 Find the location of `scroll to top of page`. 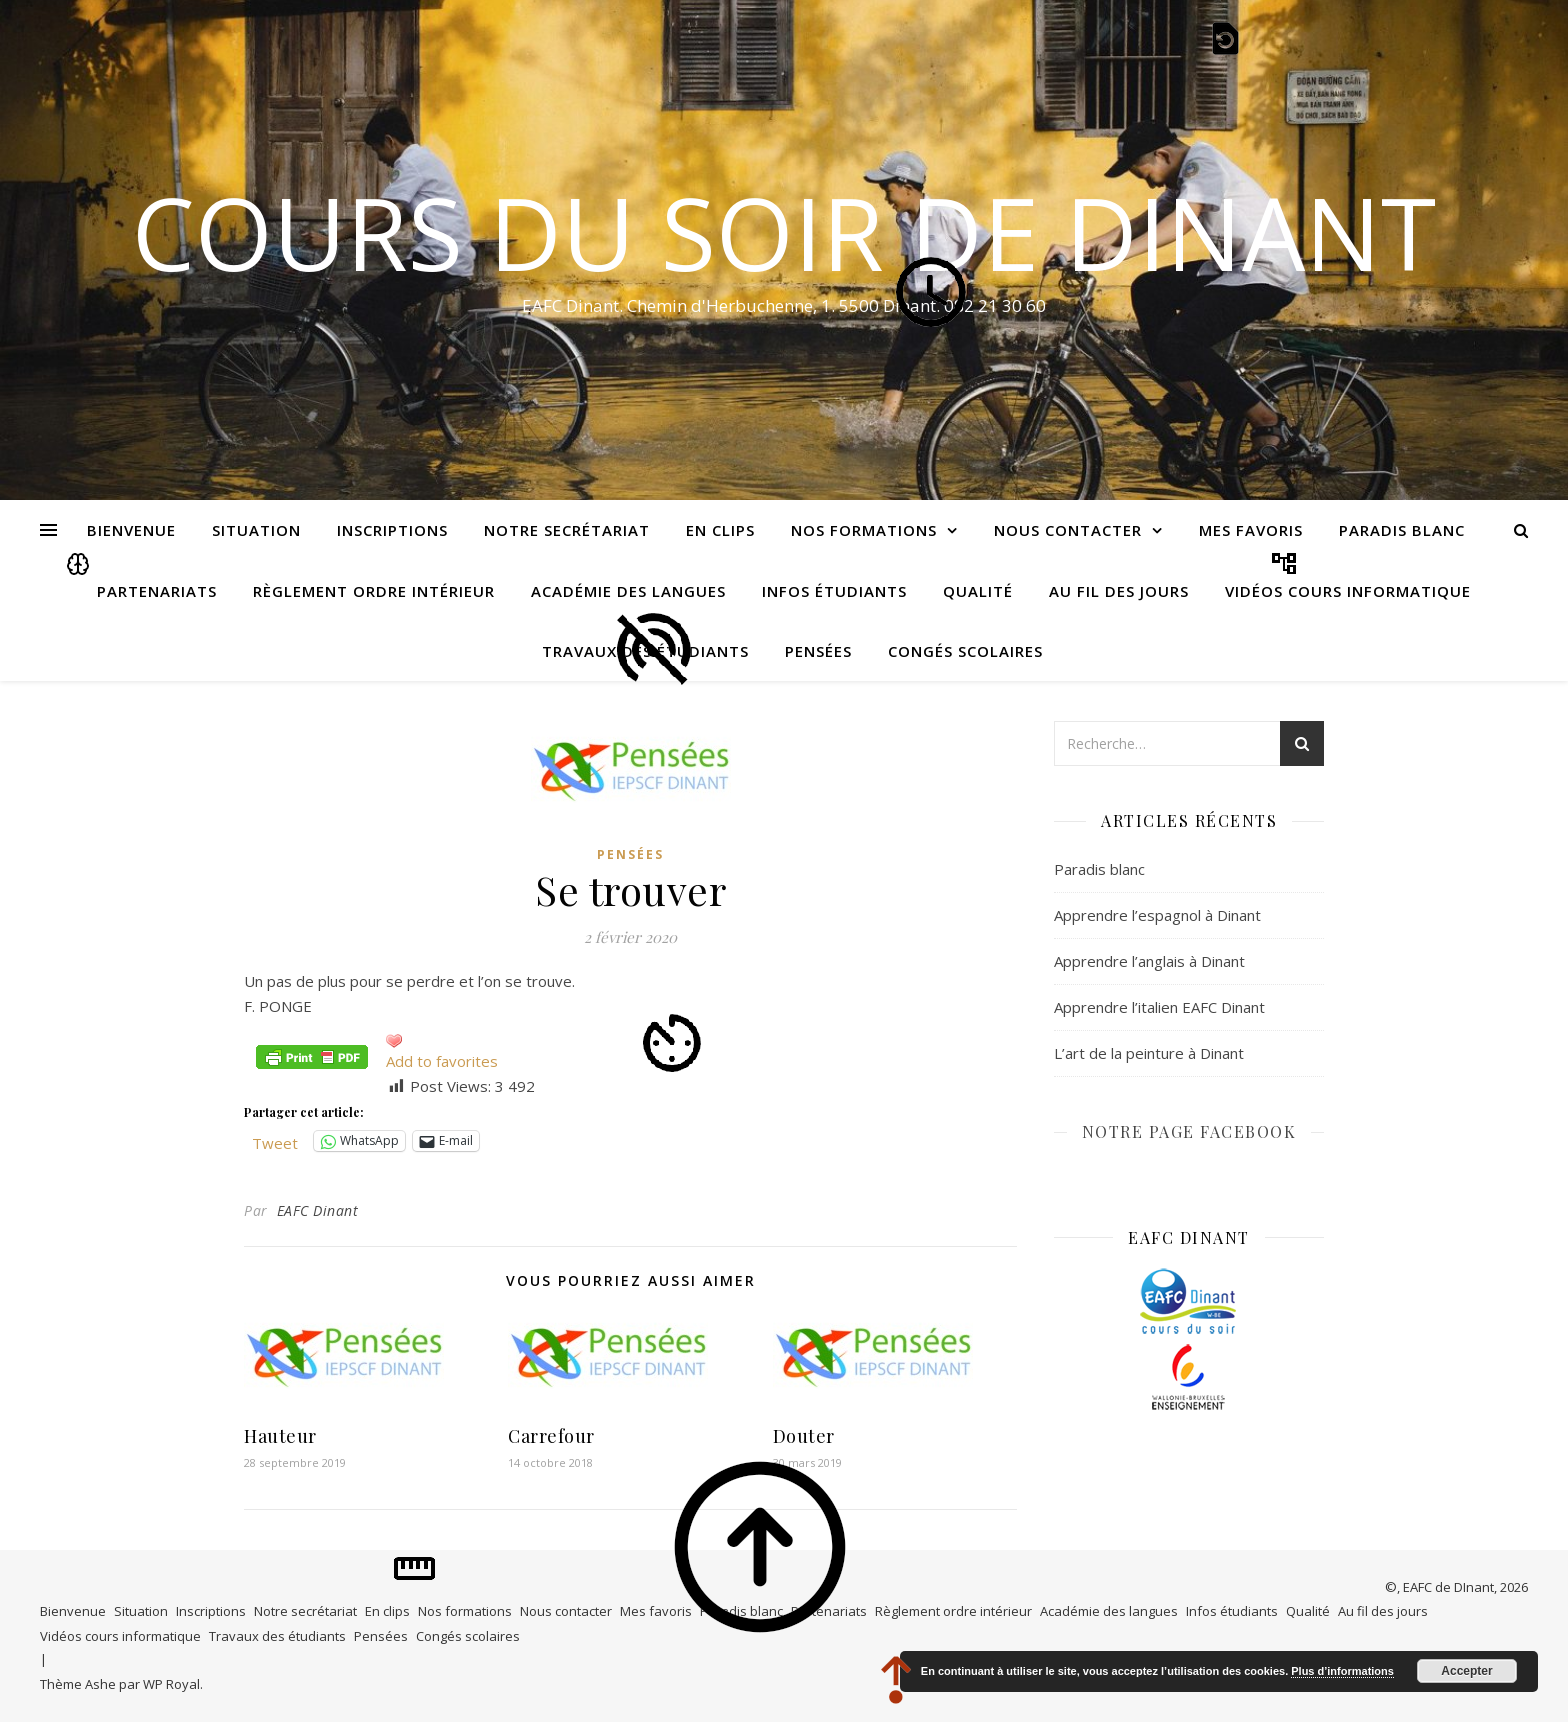

scroll to top of page is located at coordinates (760, 1547).